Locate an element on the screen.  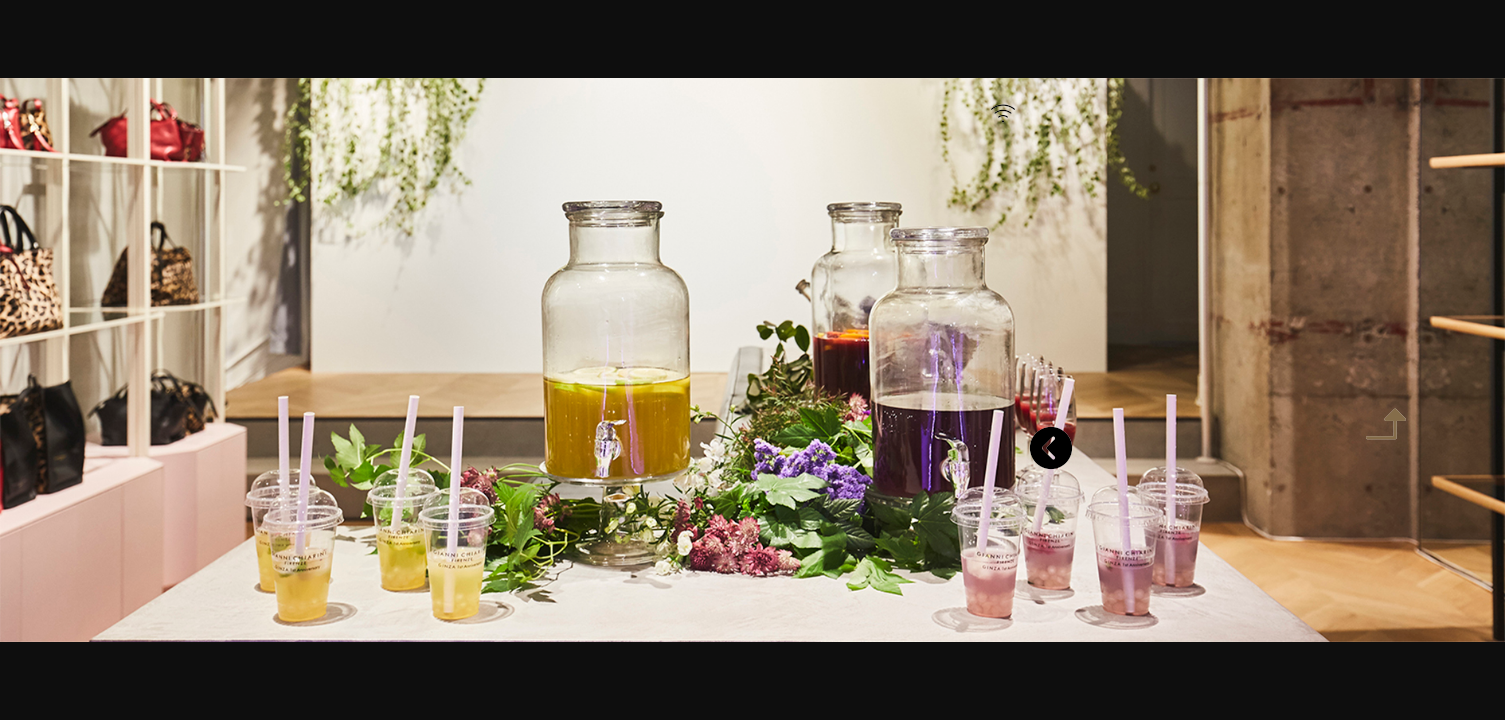
strong wifi signal strength is located at coordinates (1003, 113).